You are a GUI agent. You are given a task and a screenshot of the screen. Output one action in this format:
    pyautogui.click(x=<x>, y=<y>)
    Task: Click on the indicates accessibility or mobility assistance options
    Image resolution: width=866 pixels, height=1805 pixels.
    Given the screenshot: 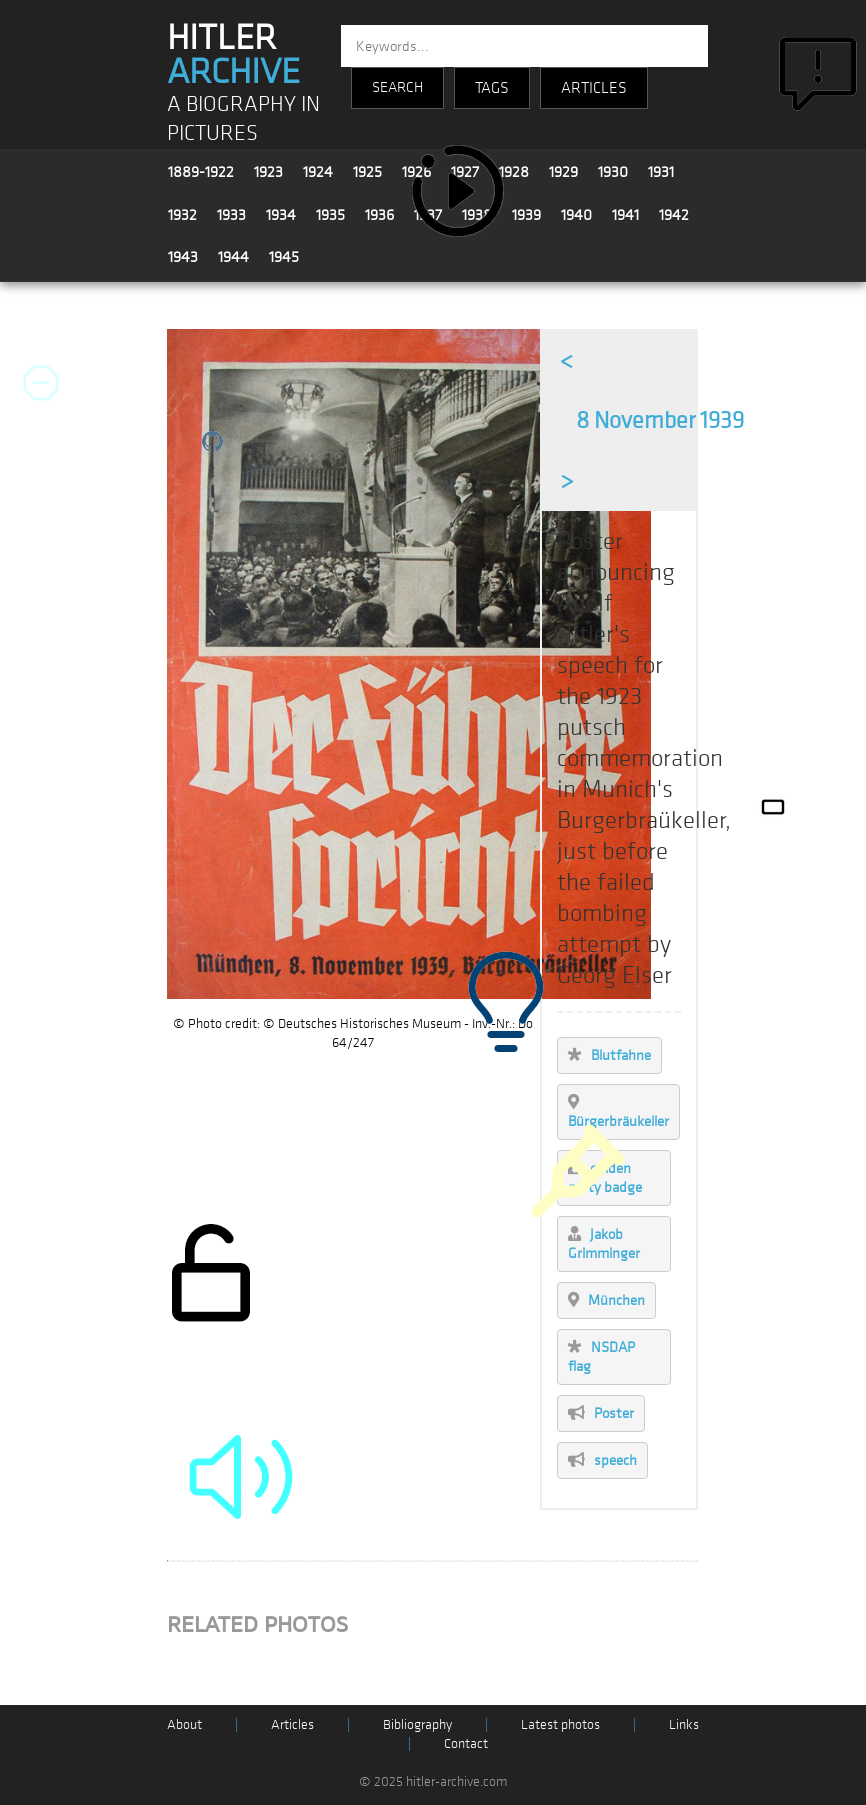 What is the action you would take?
    pyautogui.click(x=578, y=1171)
    